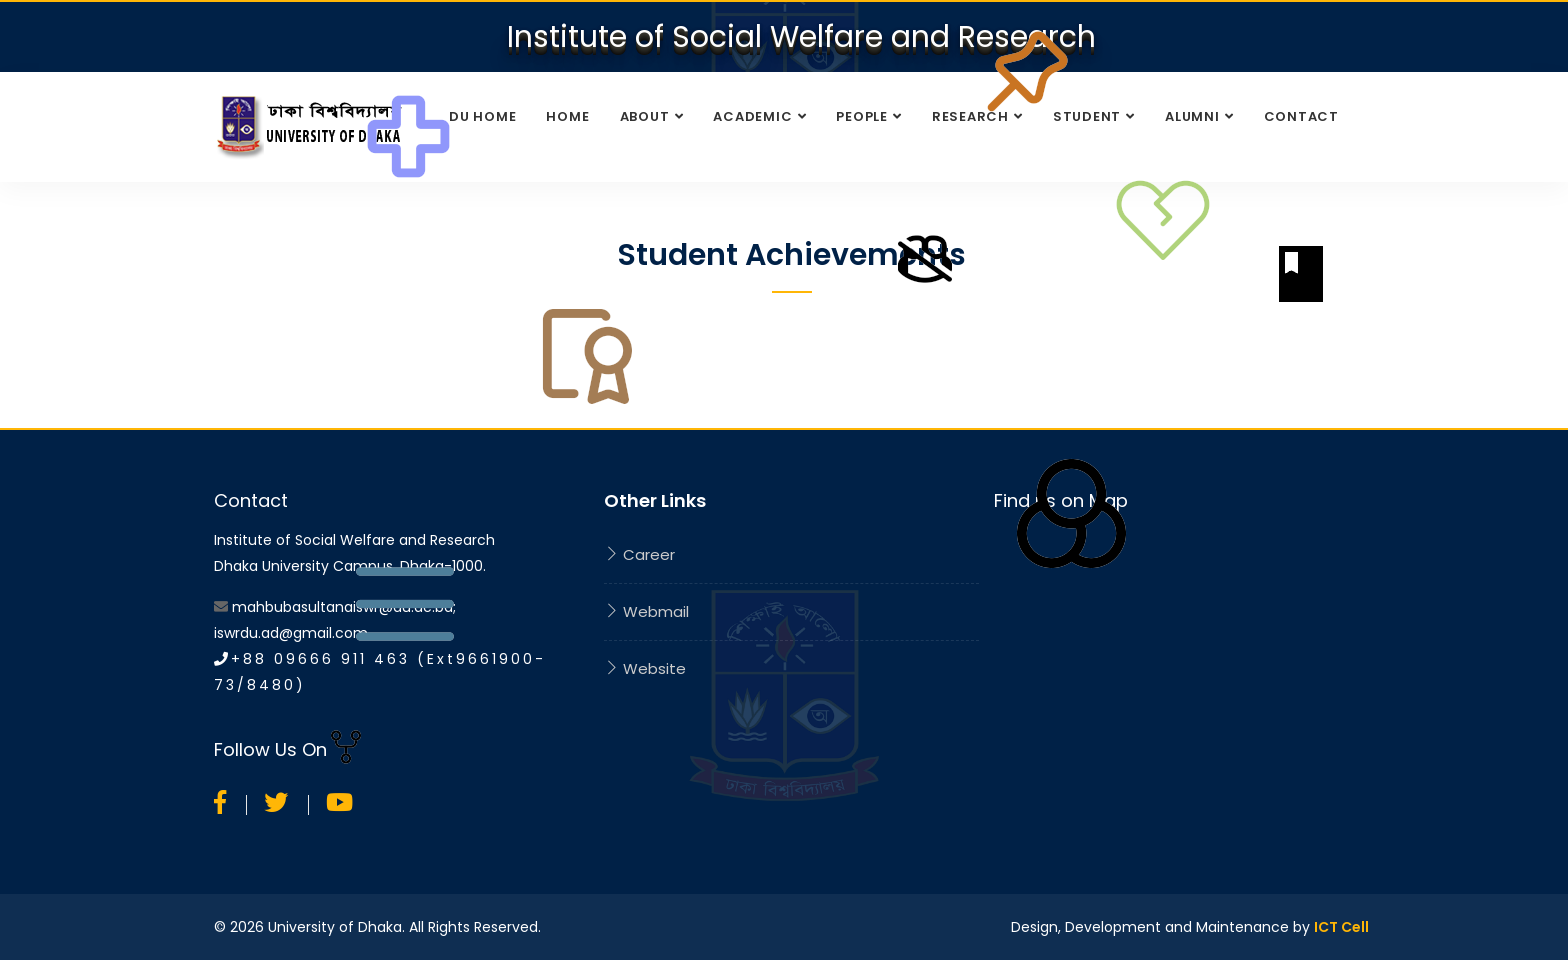 The width and height of the screenshot is (1568, 960). Describe the element at coordinates (925, 259) in the screenshot. I see `GitHub Copilot is unavailable or experiencing an error` at that location.